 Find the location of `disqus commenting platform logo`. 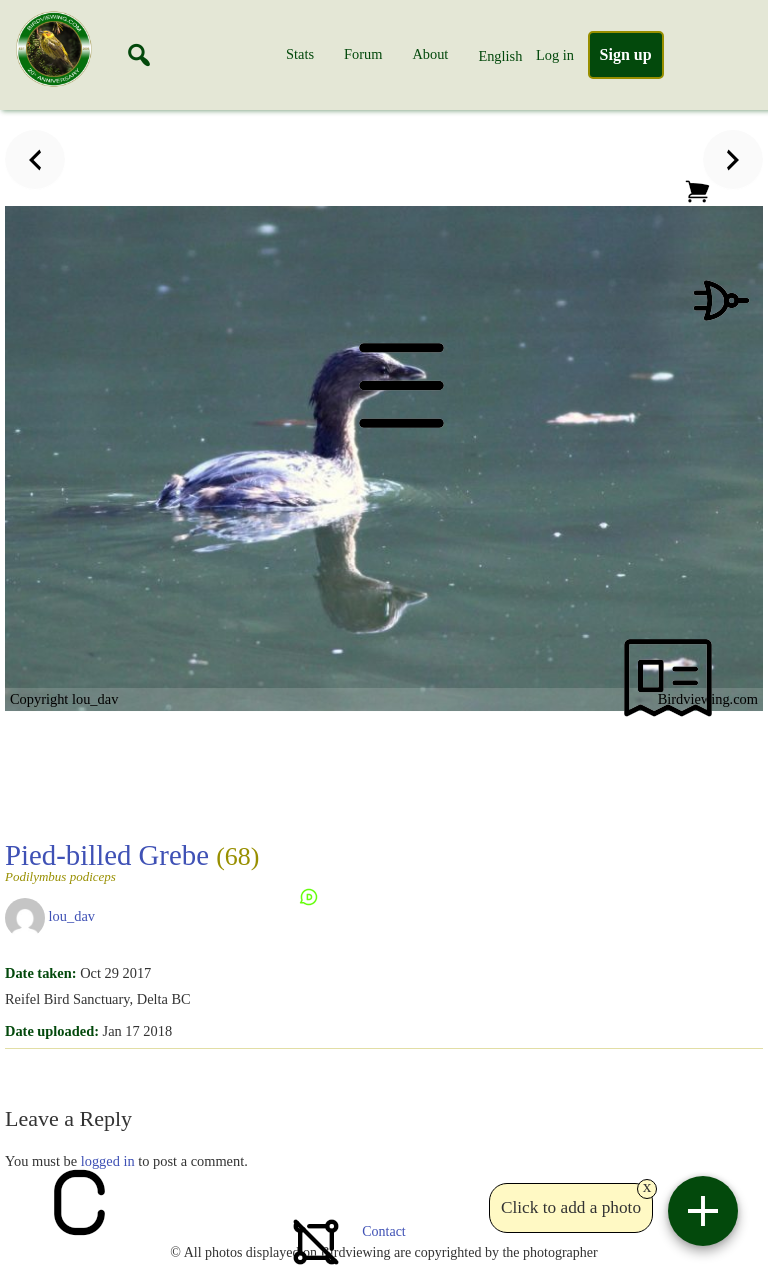

disqus commenting platform logo is located at coordinates (309, 897).